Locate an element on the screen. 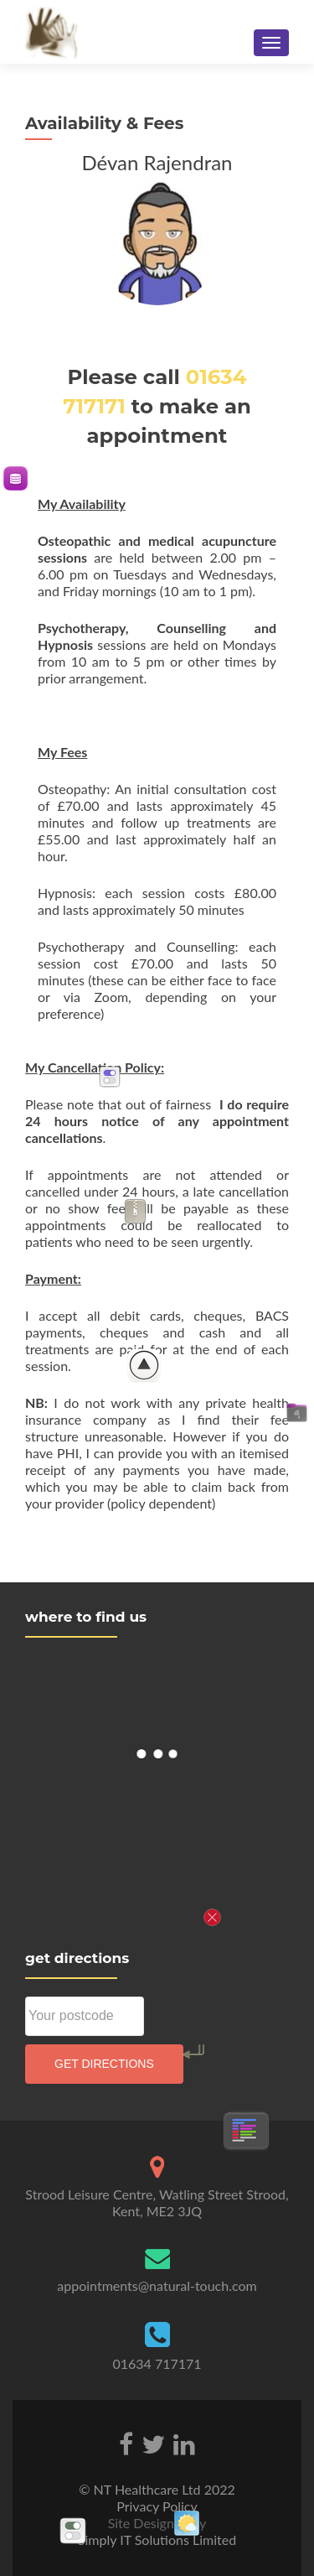  reply to all recipients of an email is located at coordinates (193, 2051).